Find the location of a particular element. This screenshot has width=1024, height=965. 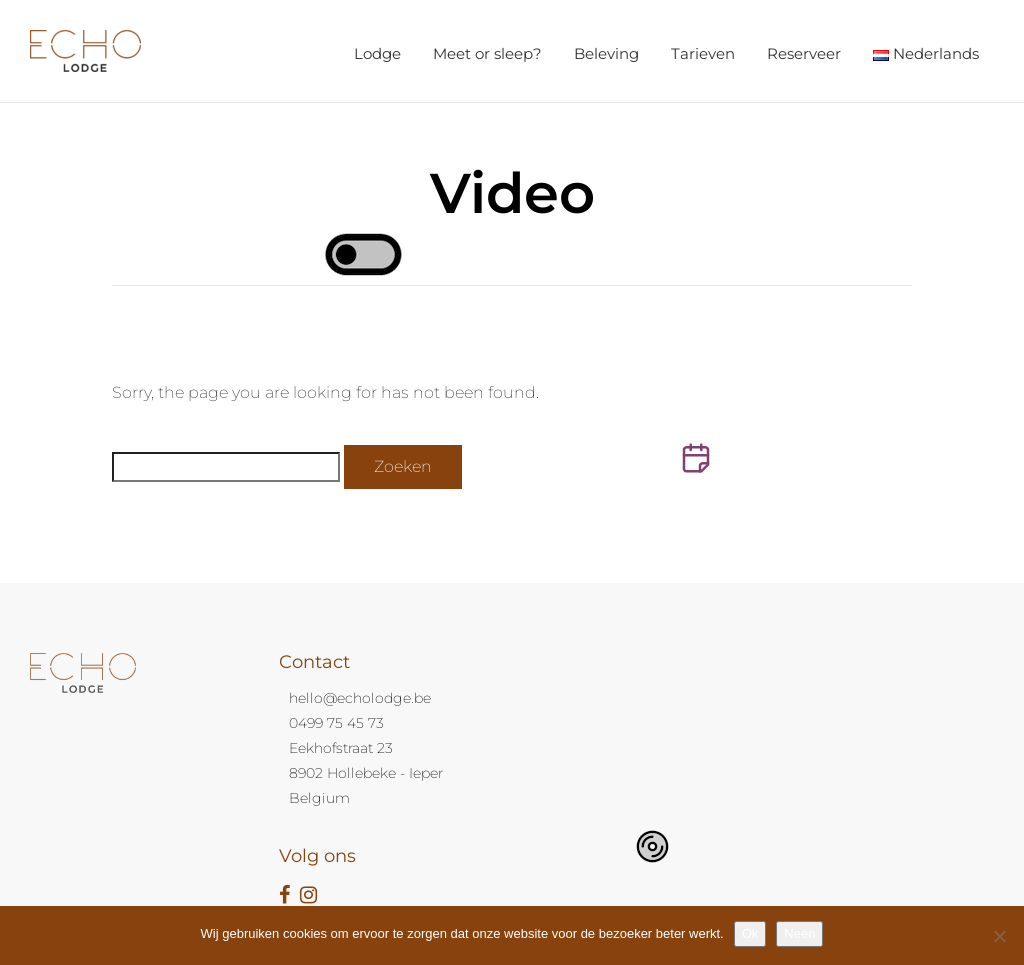

toggle switch in the off position is located at coordinates (363, 254).